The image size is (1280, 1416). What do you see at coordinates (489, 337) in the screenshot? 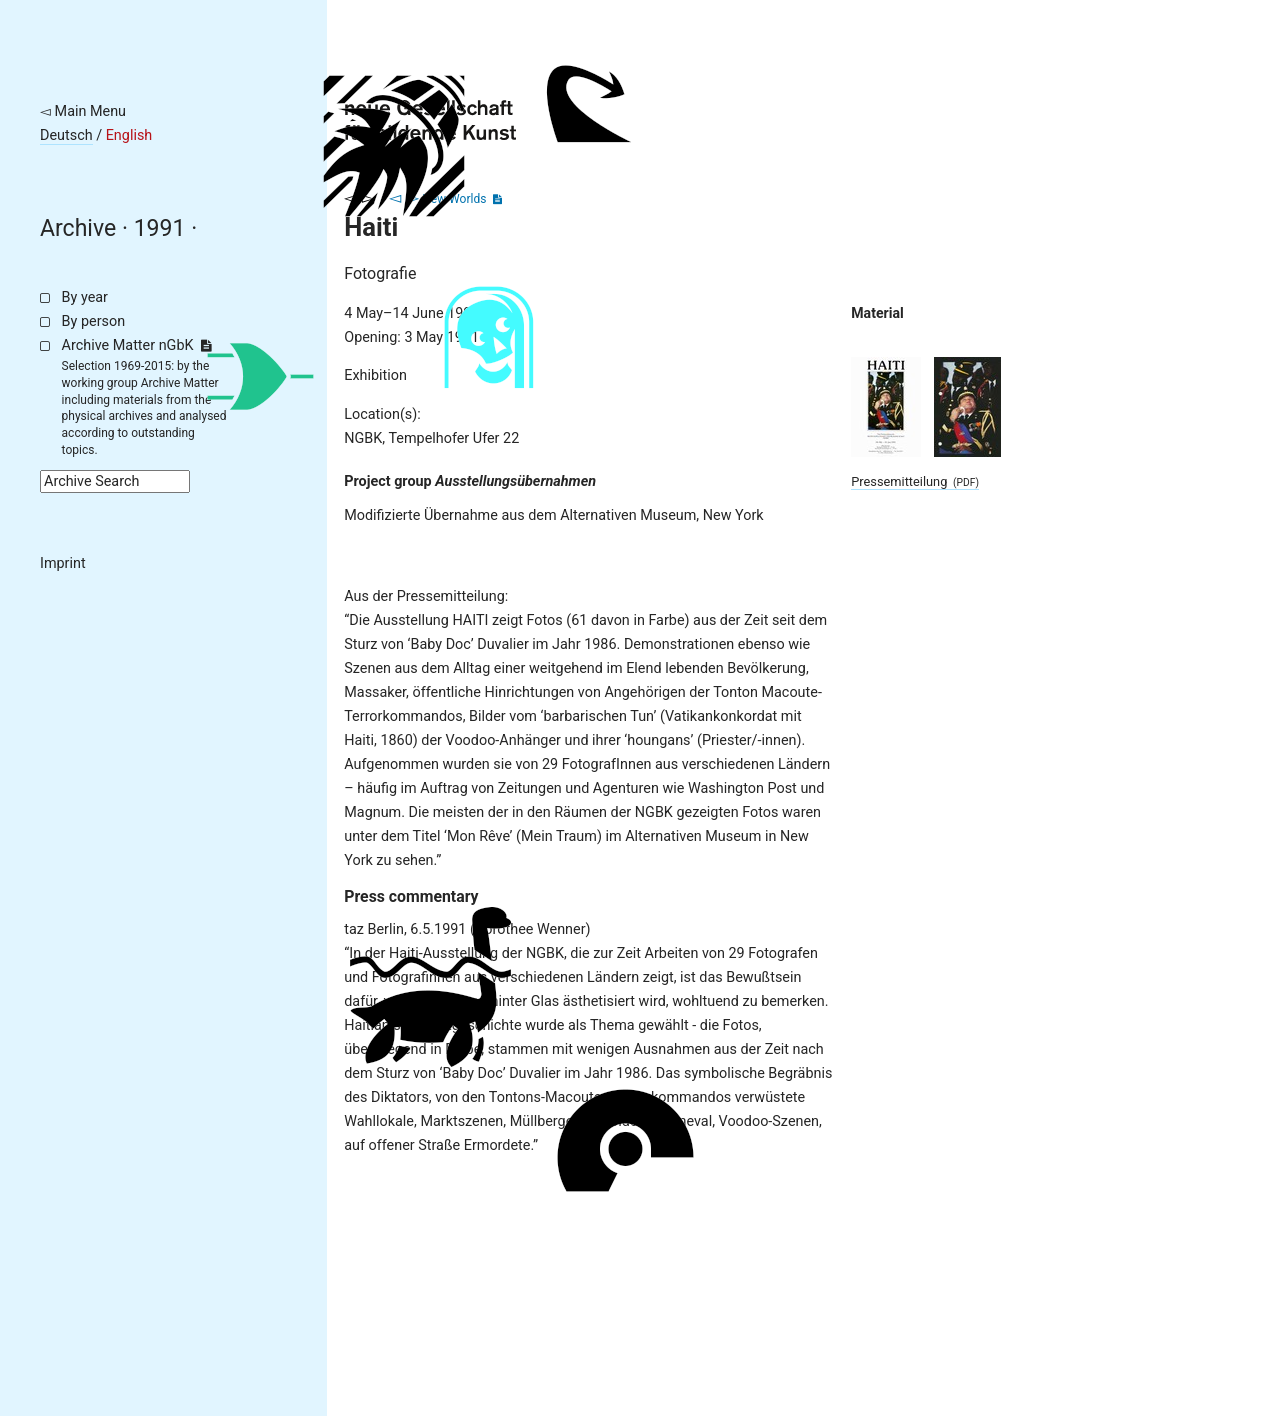
I see `view collected specimens or curiosities` at bounding box center [489, 337].